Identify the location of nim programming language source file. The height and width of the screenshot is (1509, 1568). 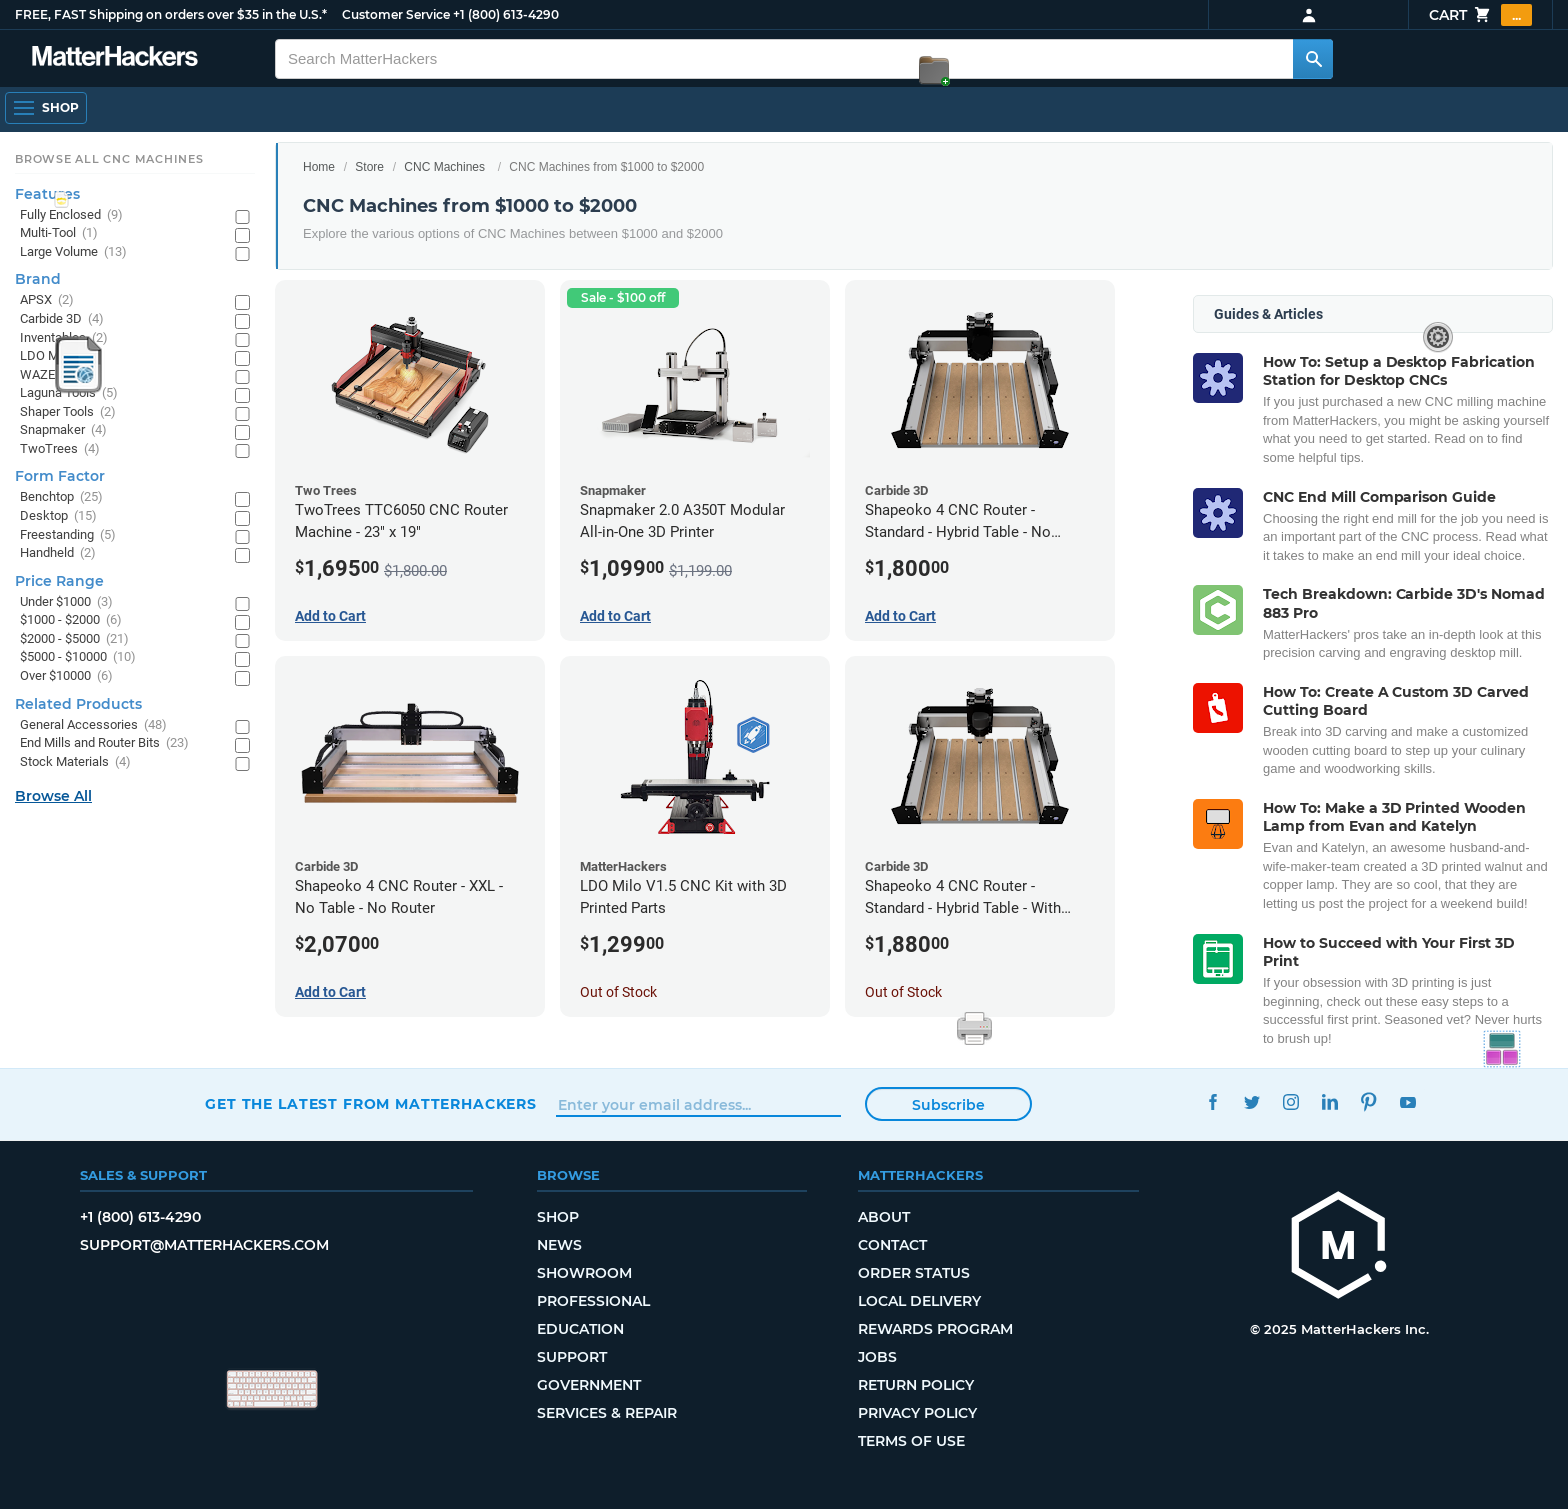
(61, 199).